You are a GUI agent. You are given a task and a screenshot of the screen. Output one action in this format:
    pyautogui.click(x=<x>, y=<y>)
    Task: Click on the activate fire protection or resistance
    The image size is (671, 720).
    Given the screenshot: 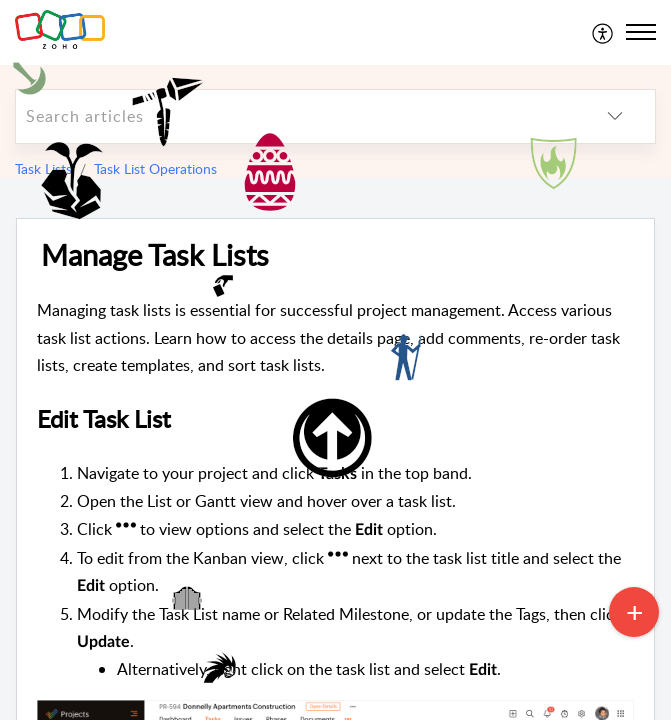 What is the action you would take?
    pyautogui.click(x=553, y=163)
    